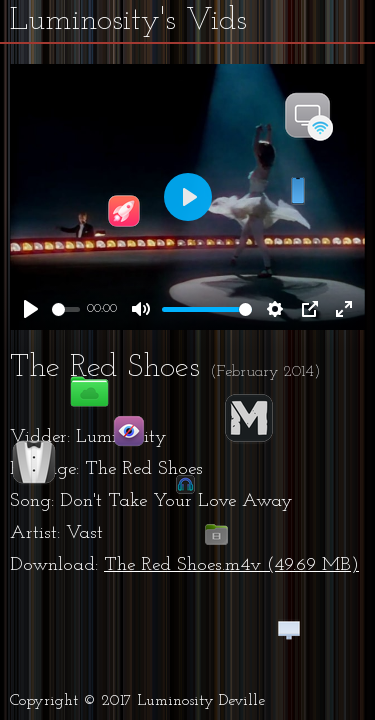 This screenshot has width=375, height=720. Describe the element at coordinates (129, 431) in the screenshot. I see `open privacy and security settings` at that location.